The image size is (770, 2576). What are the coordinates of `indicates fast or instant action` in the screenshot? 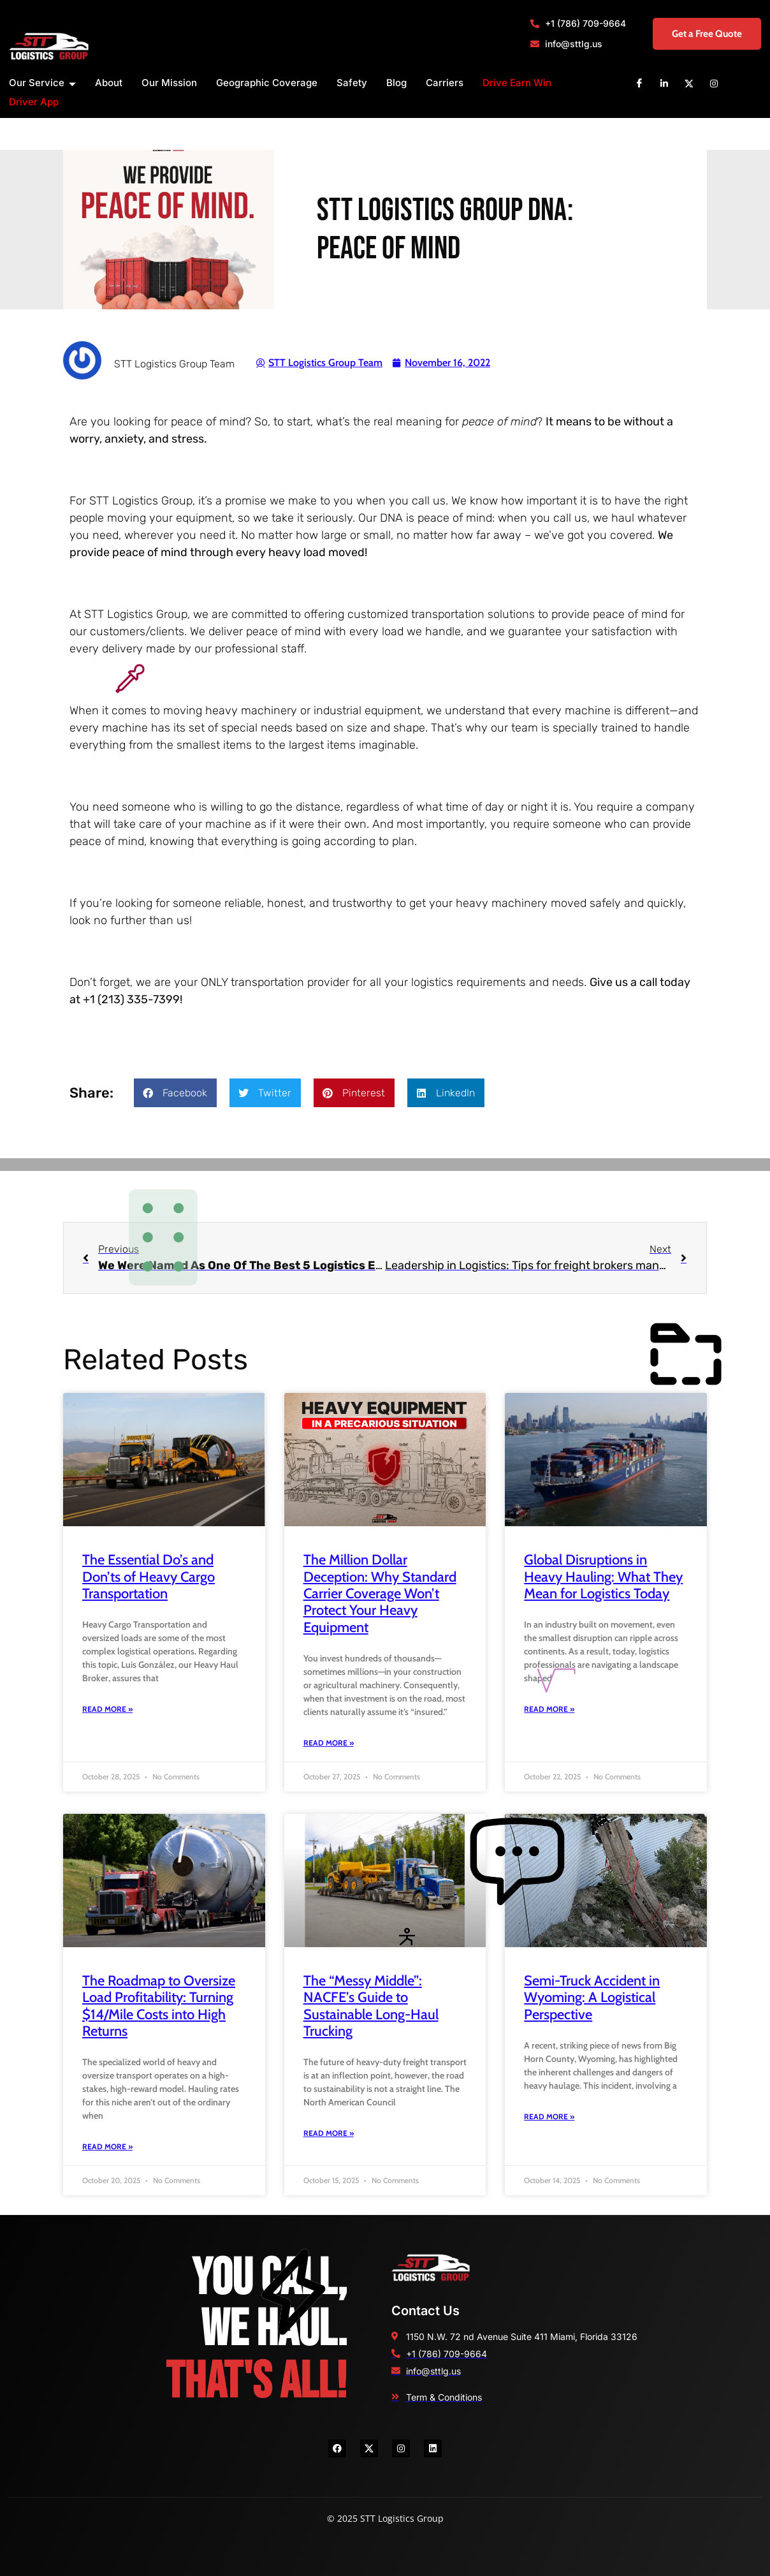 It's located at (293, 2292).